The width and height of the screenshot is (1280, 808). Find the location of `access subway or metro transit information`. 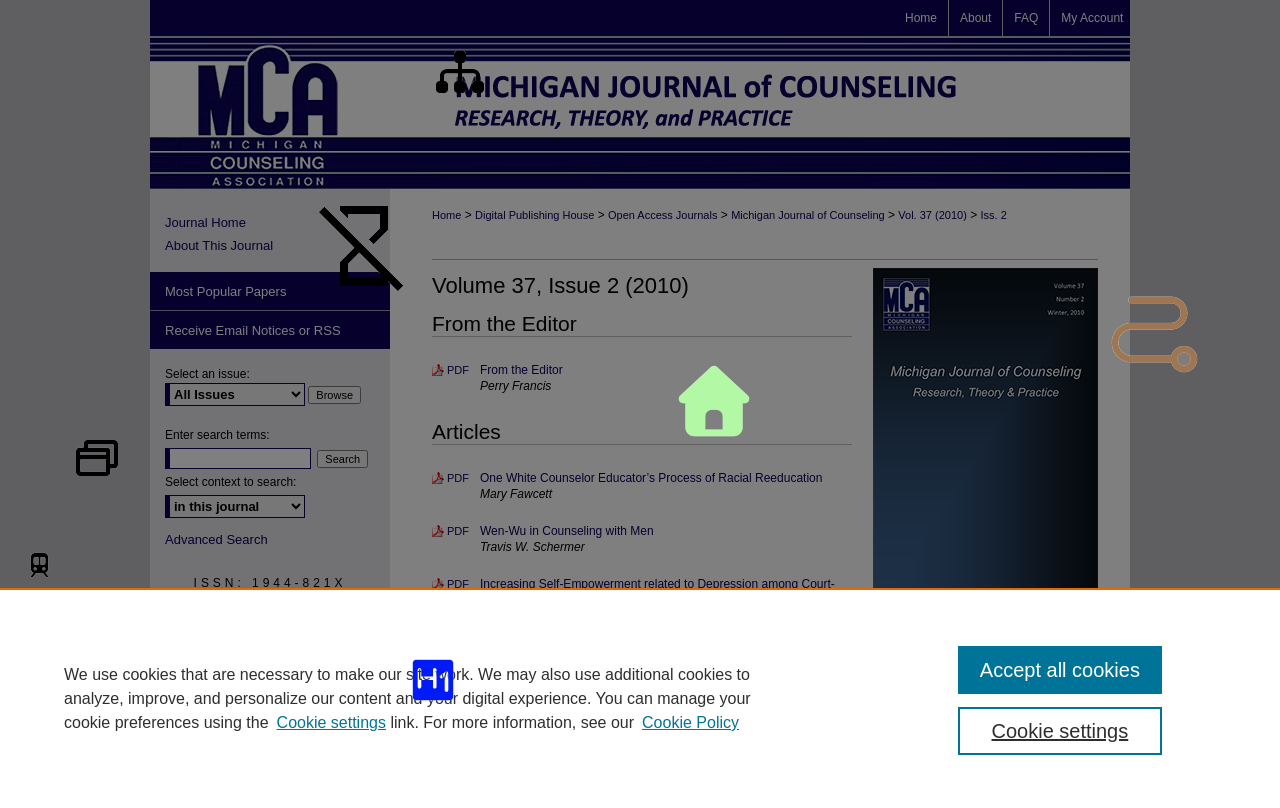

access subway or metro transit information is located at coordinates (39, 564).